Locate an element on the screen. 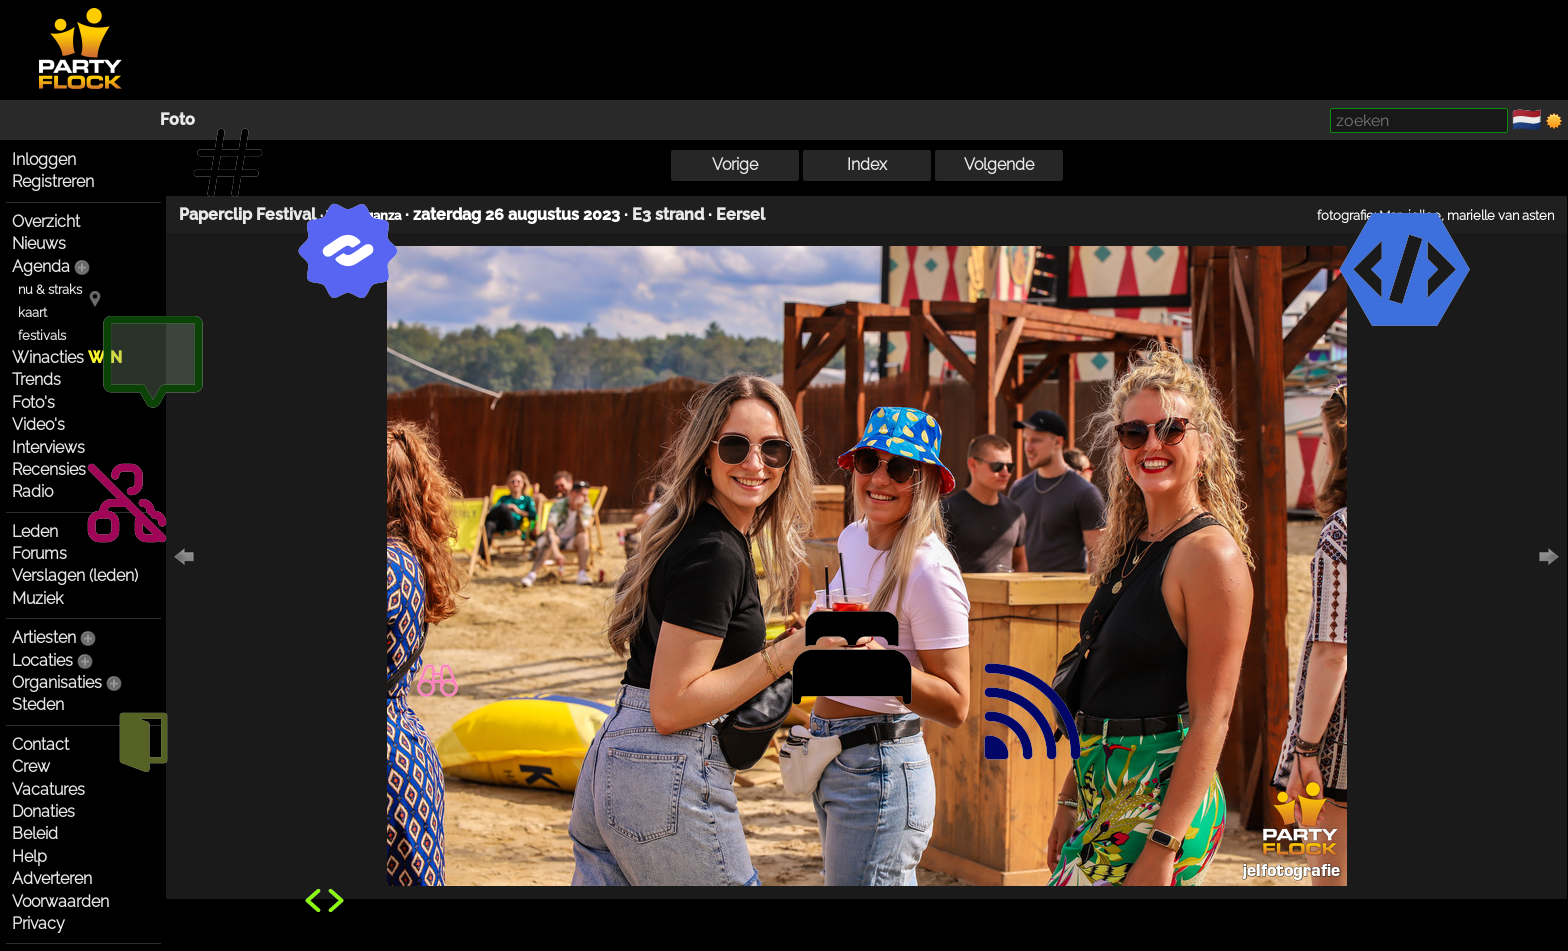 The image size is (1568, 951). indicates strong connection or low ping is located at coordinates (1032, 711).